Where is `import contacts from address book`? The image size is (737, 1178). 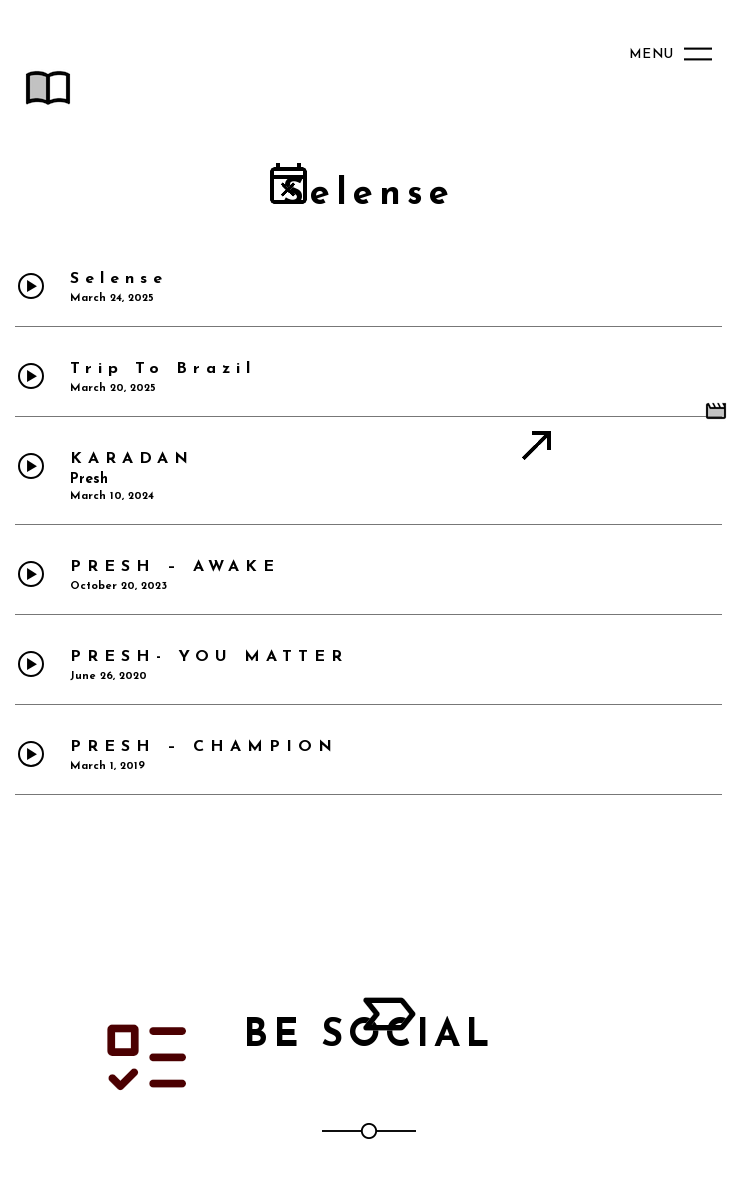
import contacts from address book is located at coordinates (48, 86).